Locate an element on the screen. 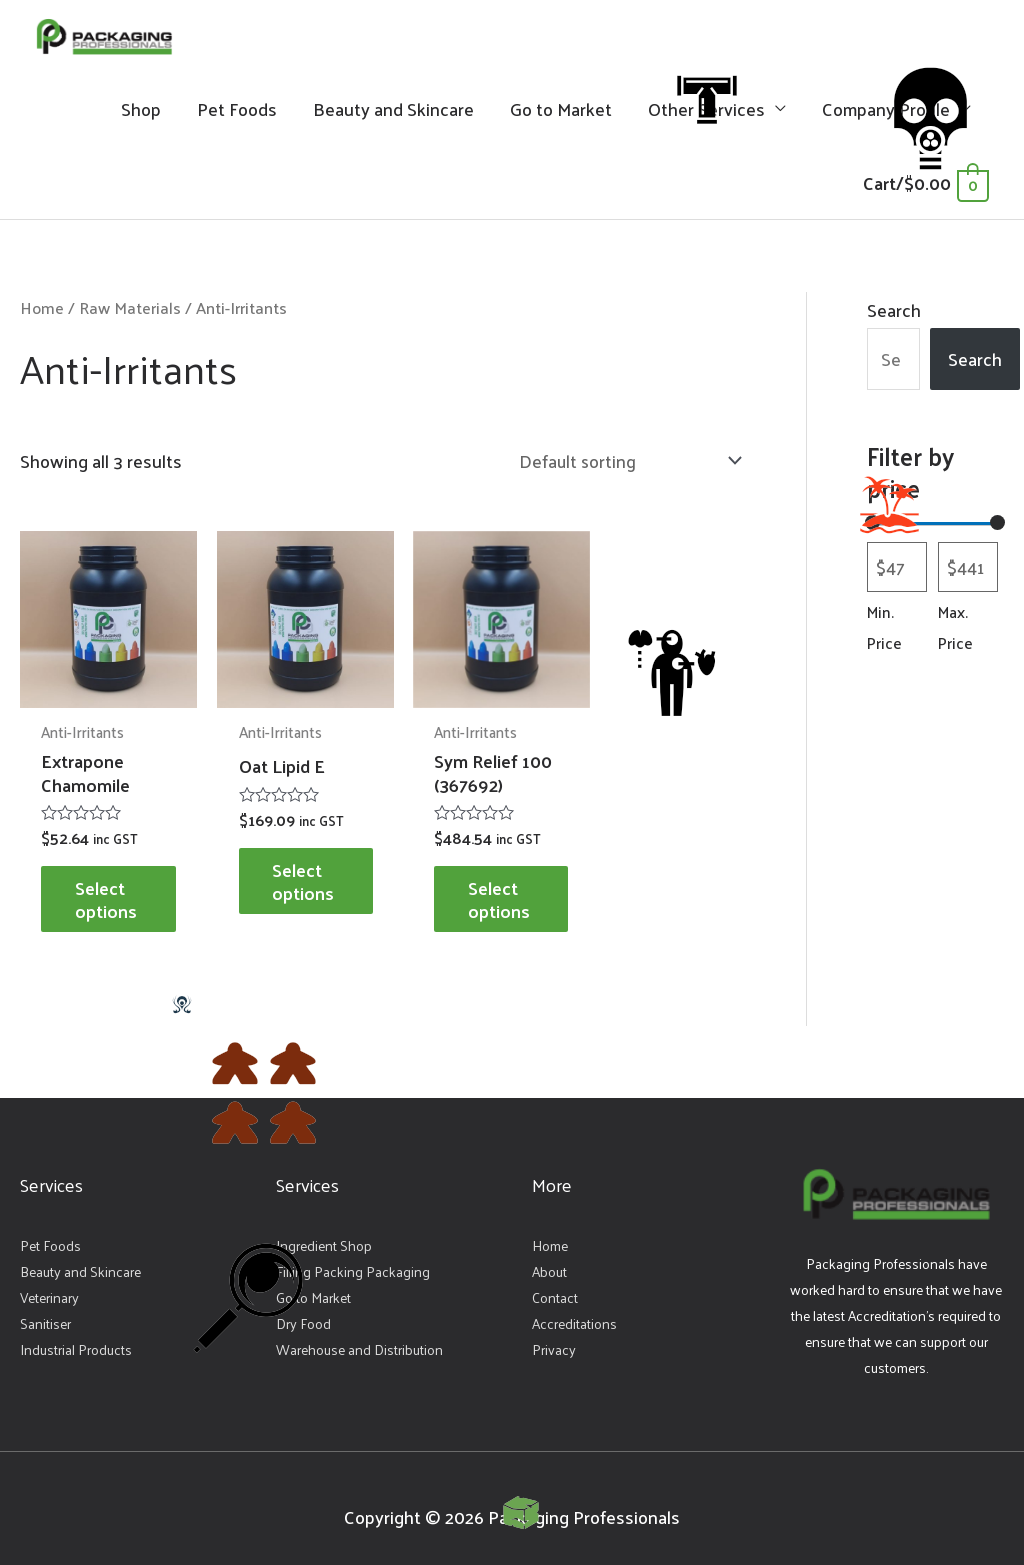 The height and width of the screenshot is (1565, 1024). navigate to island or beach location is located at coordinates (889, 504).